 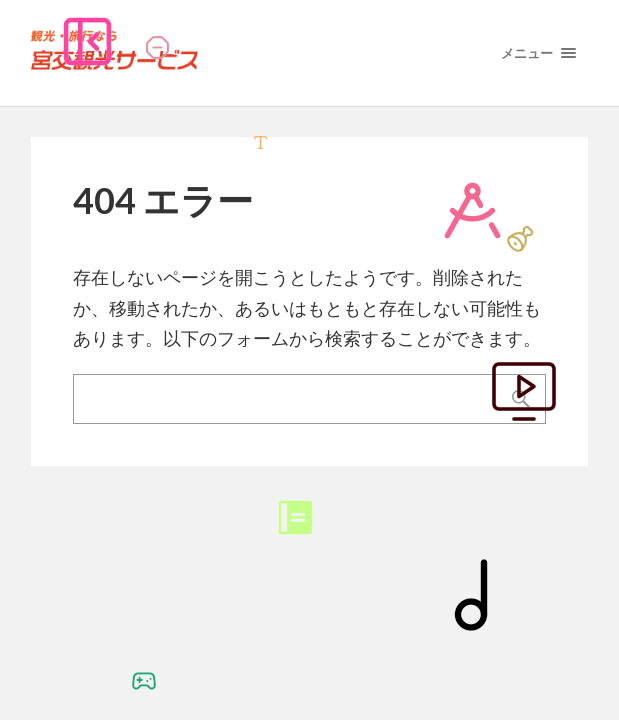 I want to click on open your notebook or notes, so click(x=295, y=517).